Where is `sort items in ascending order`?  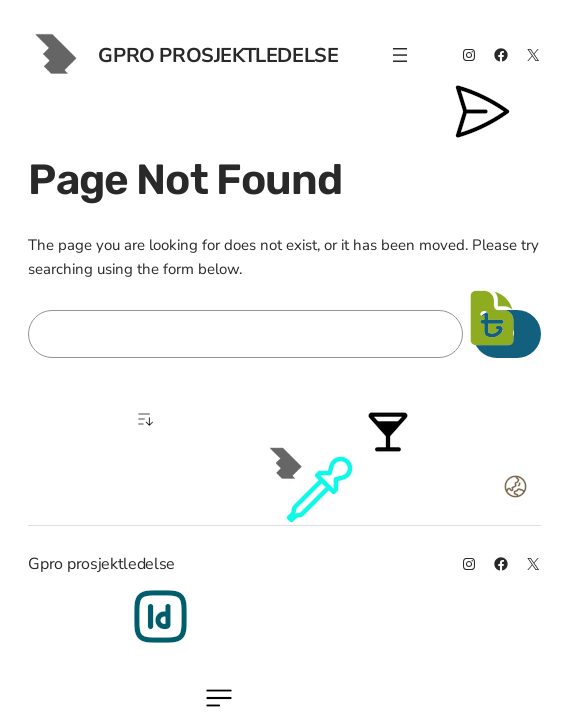
sort items in ascending order is located at coordinates (145, 419).